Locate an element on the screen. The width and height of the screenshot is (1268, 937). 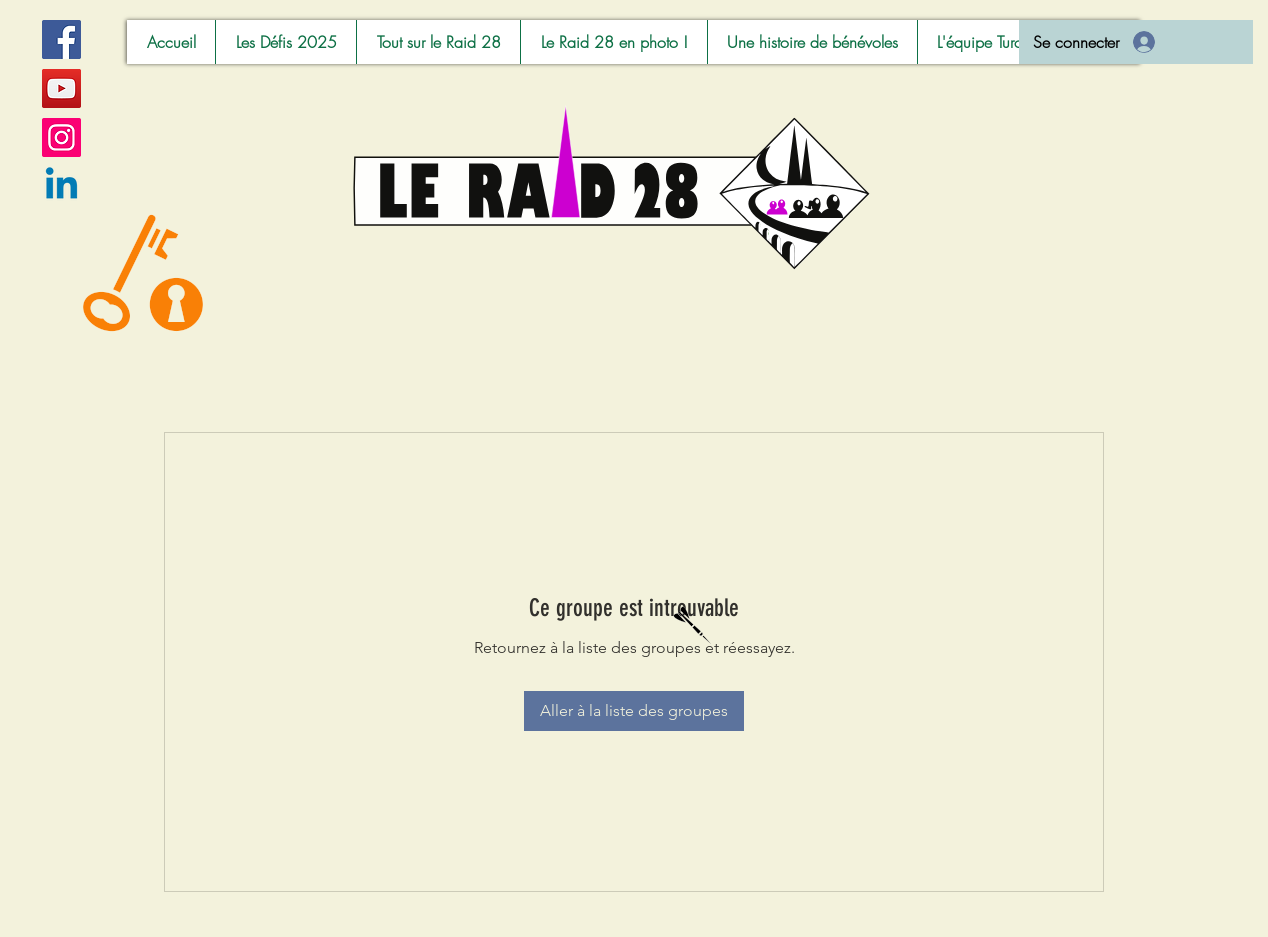
play darts or dart-themed game is located at coordinates (692, 625).